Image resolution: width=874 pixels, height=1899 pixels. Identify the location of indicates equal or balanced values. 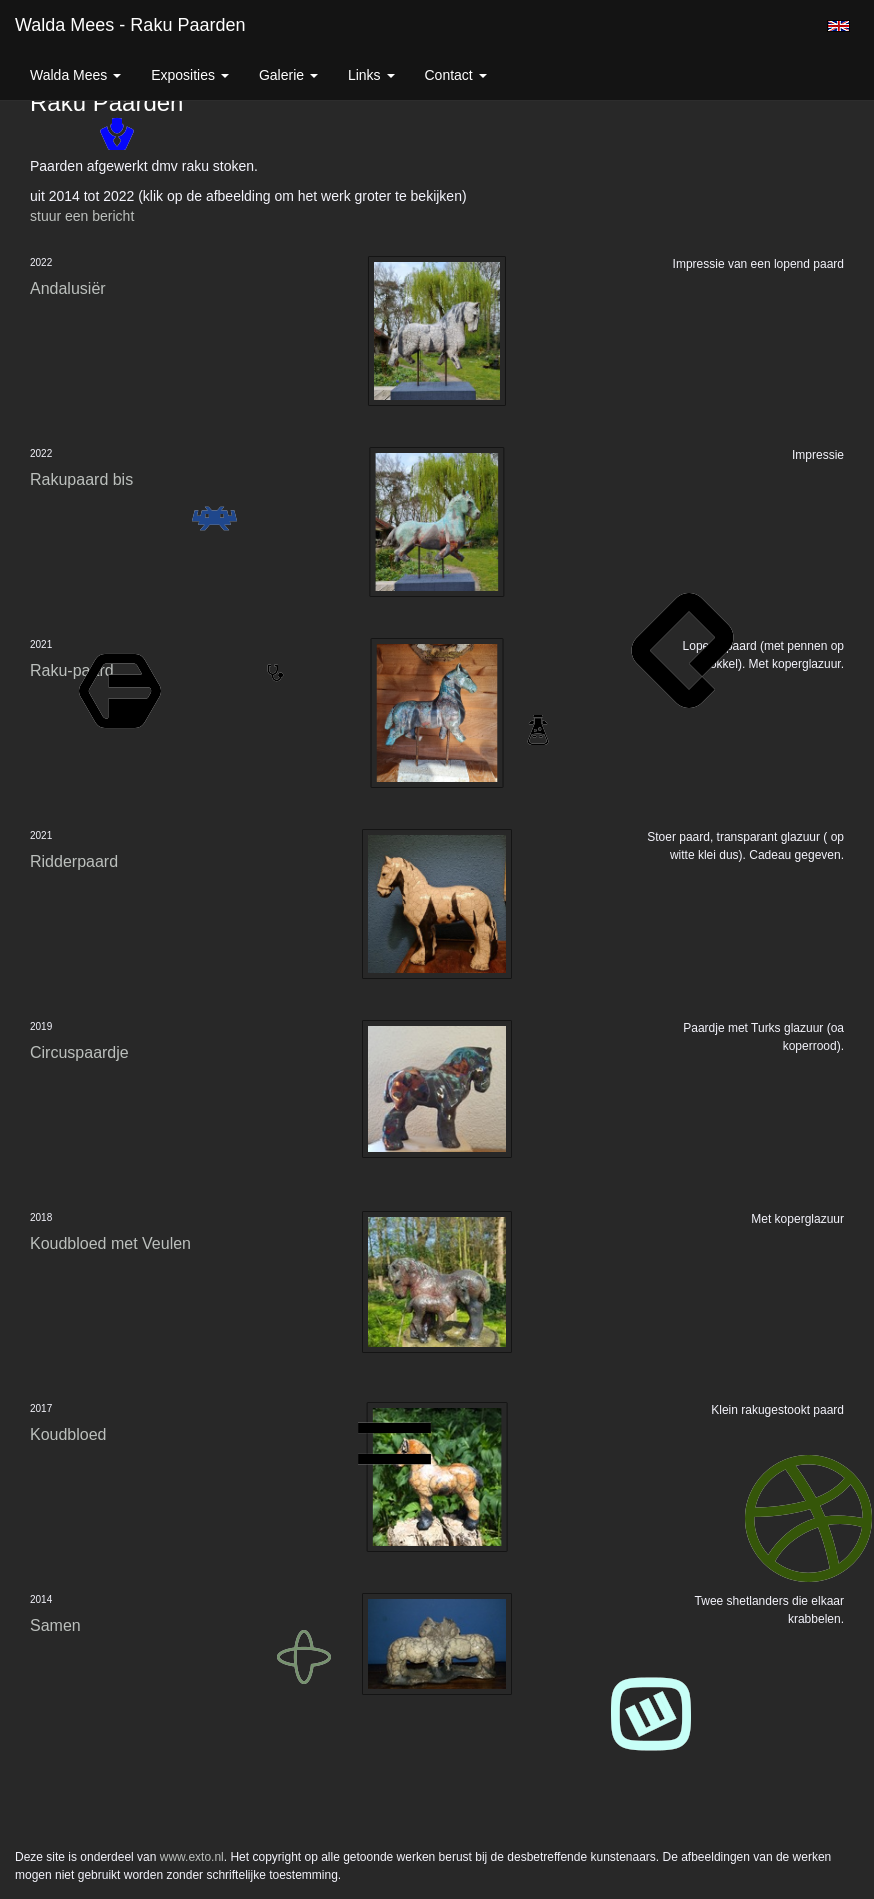
(394, 1443).